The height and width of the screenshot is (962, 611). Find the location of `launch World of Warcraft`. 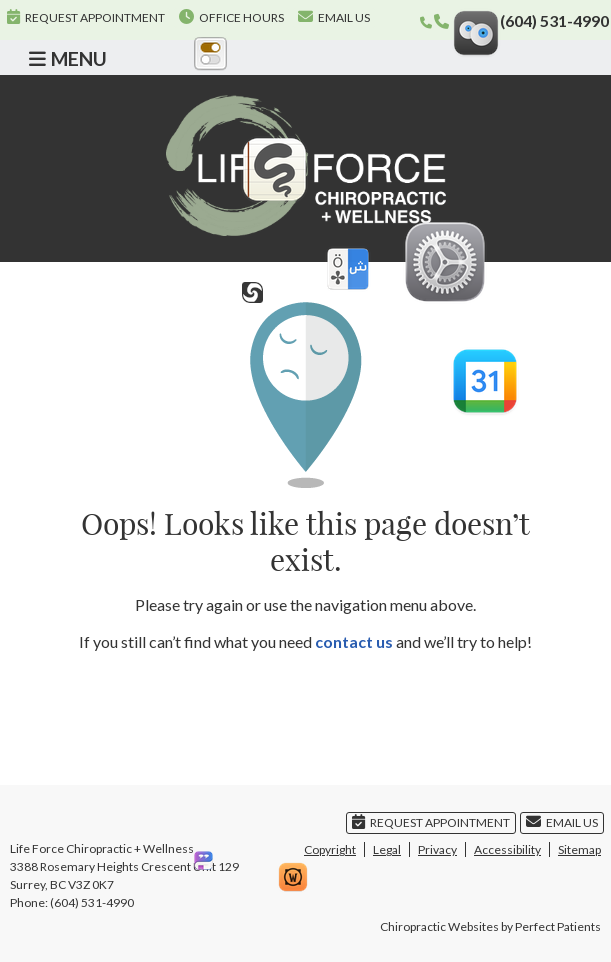

launch World of Warcraft is located at coordinates (293, 877).